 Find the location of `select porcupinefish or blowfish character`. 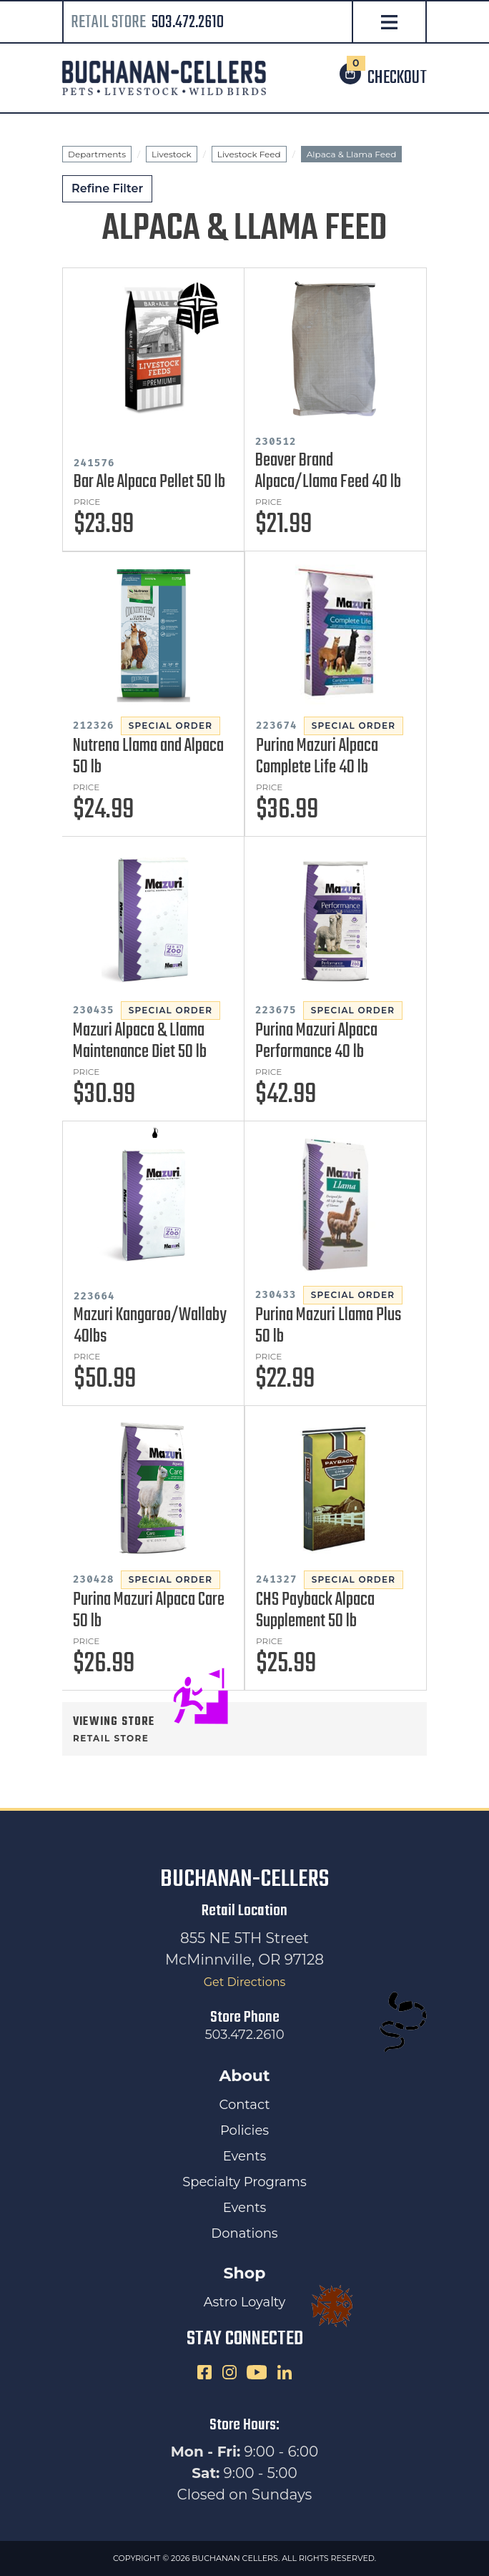

select porcupinefish or blowfish character is located at coordinates (332, 2306).